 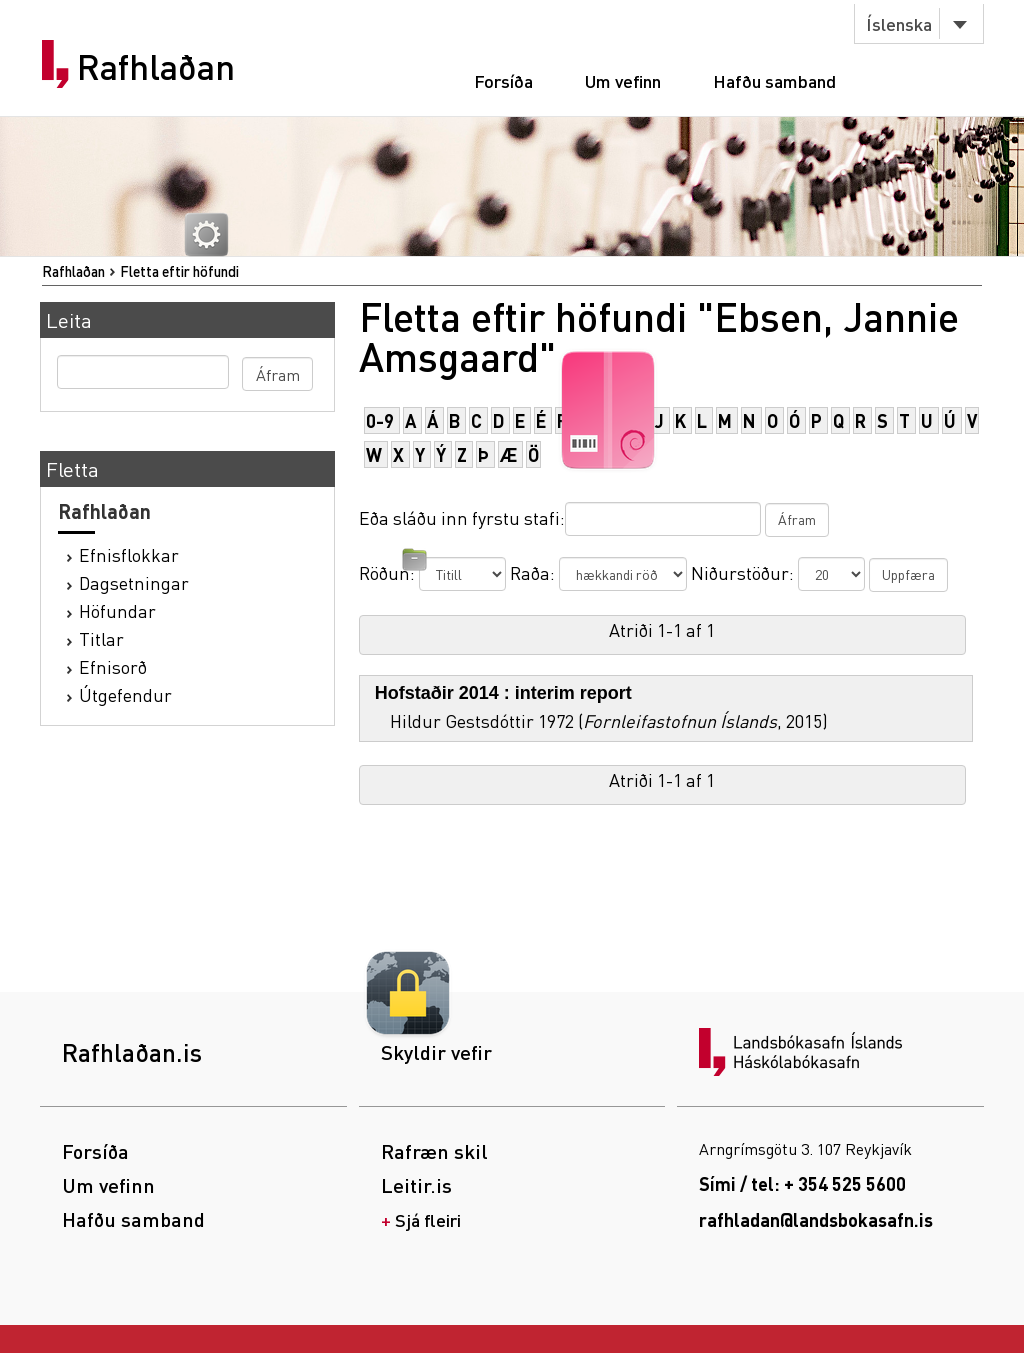 I want to click on open the file manager application, so click(x=414, y=559).